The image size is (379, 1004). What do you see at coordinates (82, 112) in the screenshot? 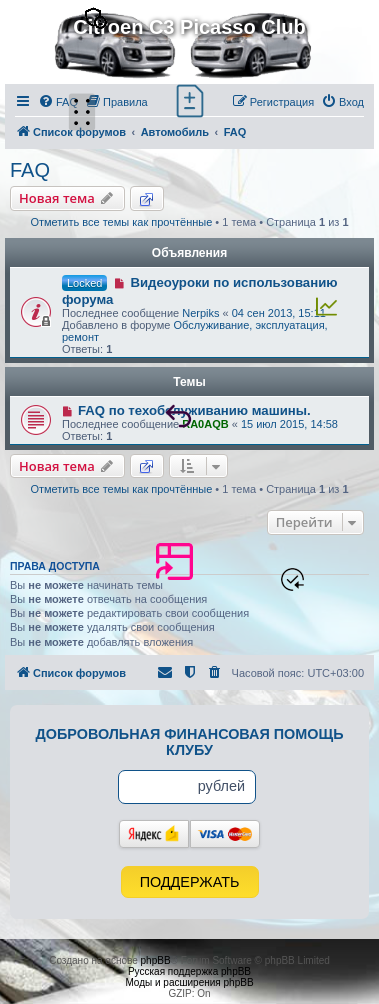
I see `drag to reorder items in a list` at bounding box center [82, 112].